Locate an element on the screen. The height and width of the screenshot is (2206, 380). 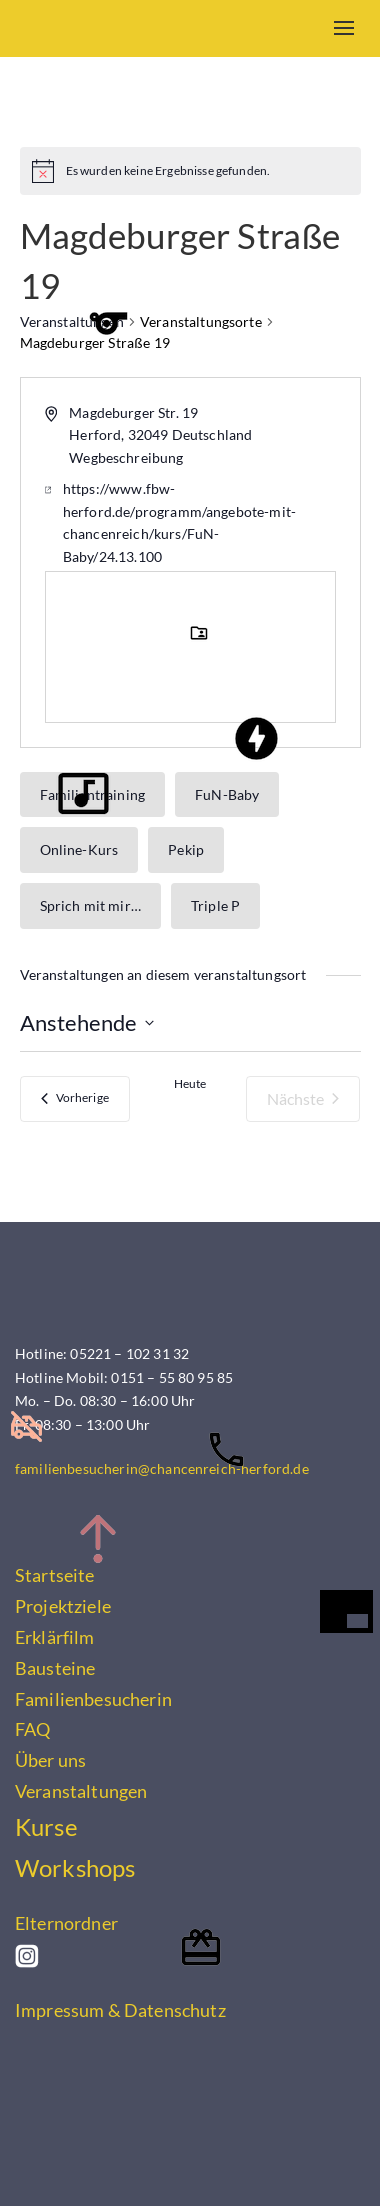
play or browse music videos is located at coordinates (83, 793).